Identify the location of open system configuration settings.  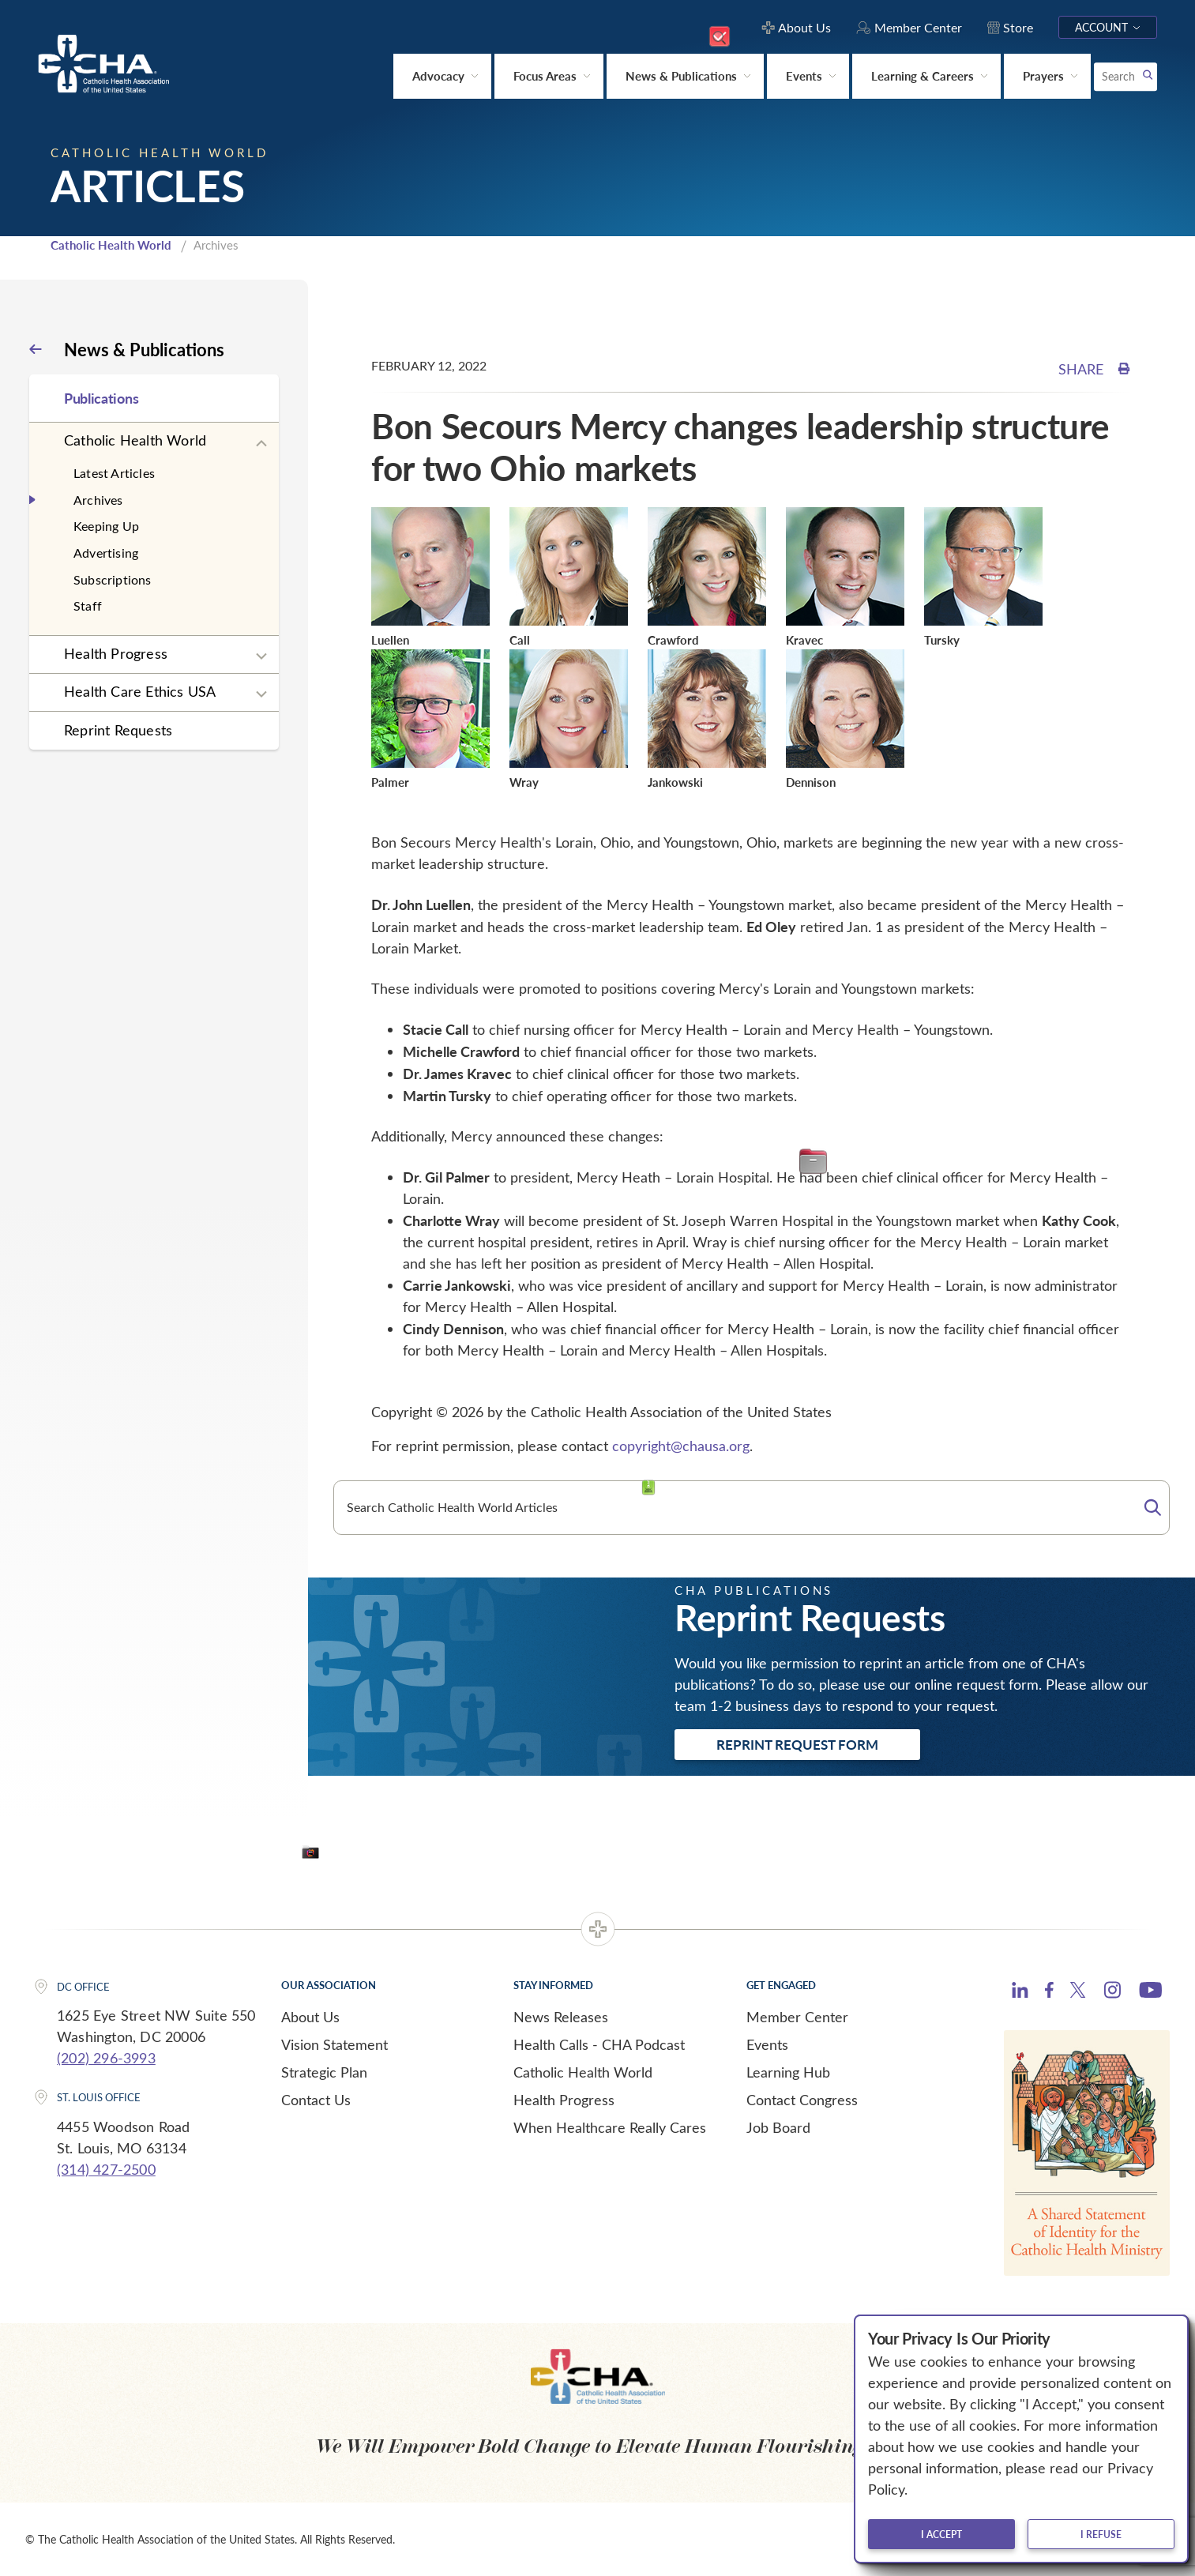
(720, 36).